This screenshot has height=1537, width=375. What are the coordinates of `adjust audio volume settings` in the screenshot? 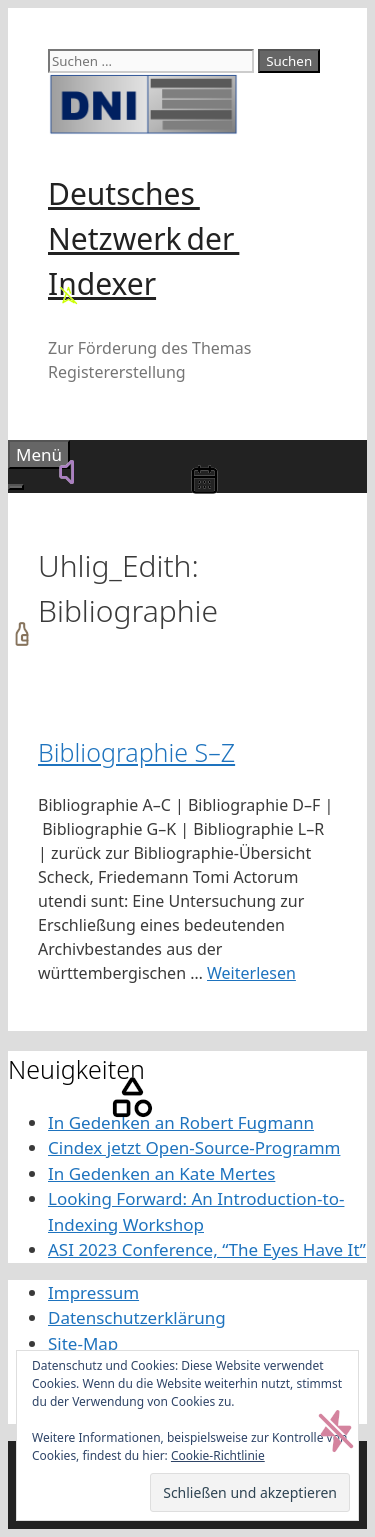 It's located at (74, 472).